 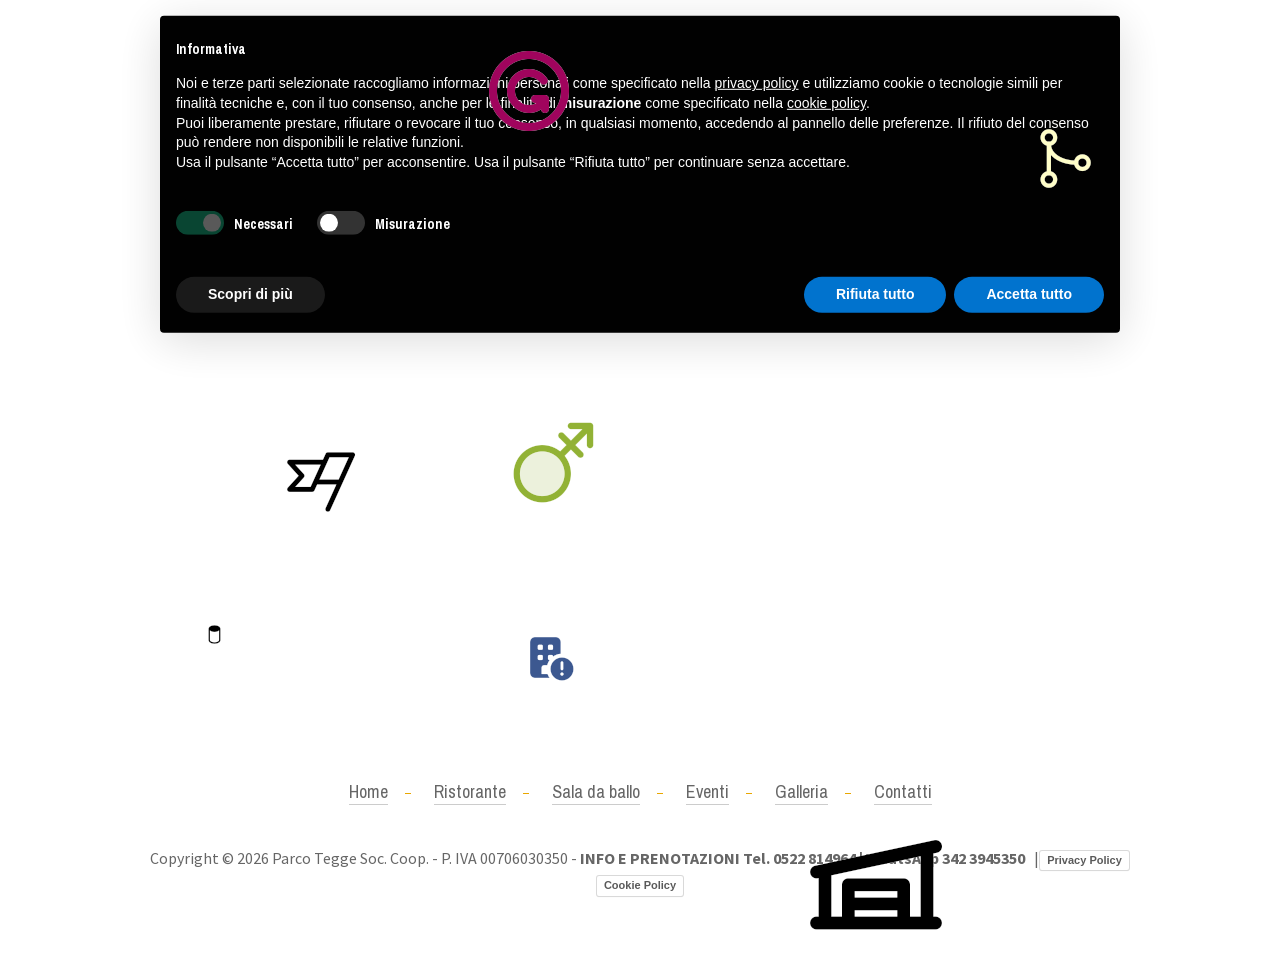 I want to click on open Grammarly writing assistant, so click(x=529, y=91).